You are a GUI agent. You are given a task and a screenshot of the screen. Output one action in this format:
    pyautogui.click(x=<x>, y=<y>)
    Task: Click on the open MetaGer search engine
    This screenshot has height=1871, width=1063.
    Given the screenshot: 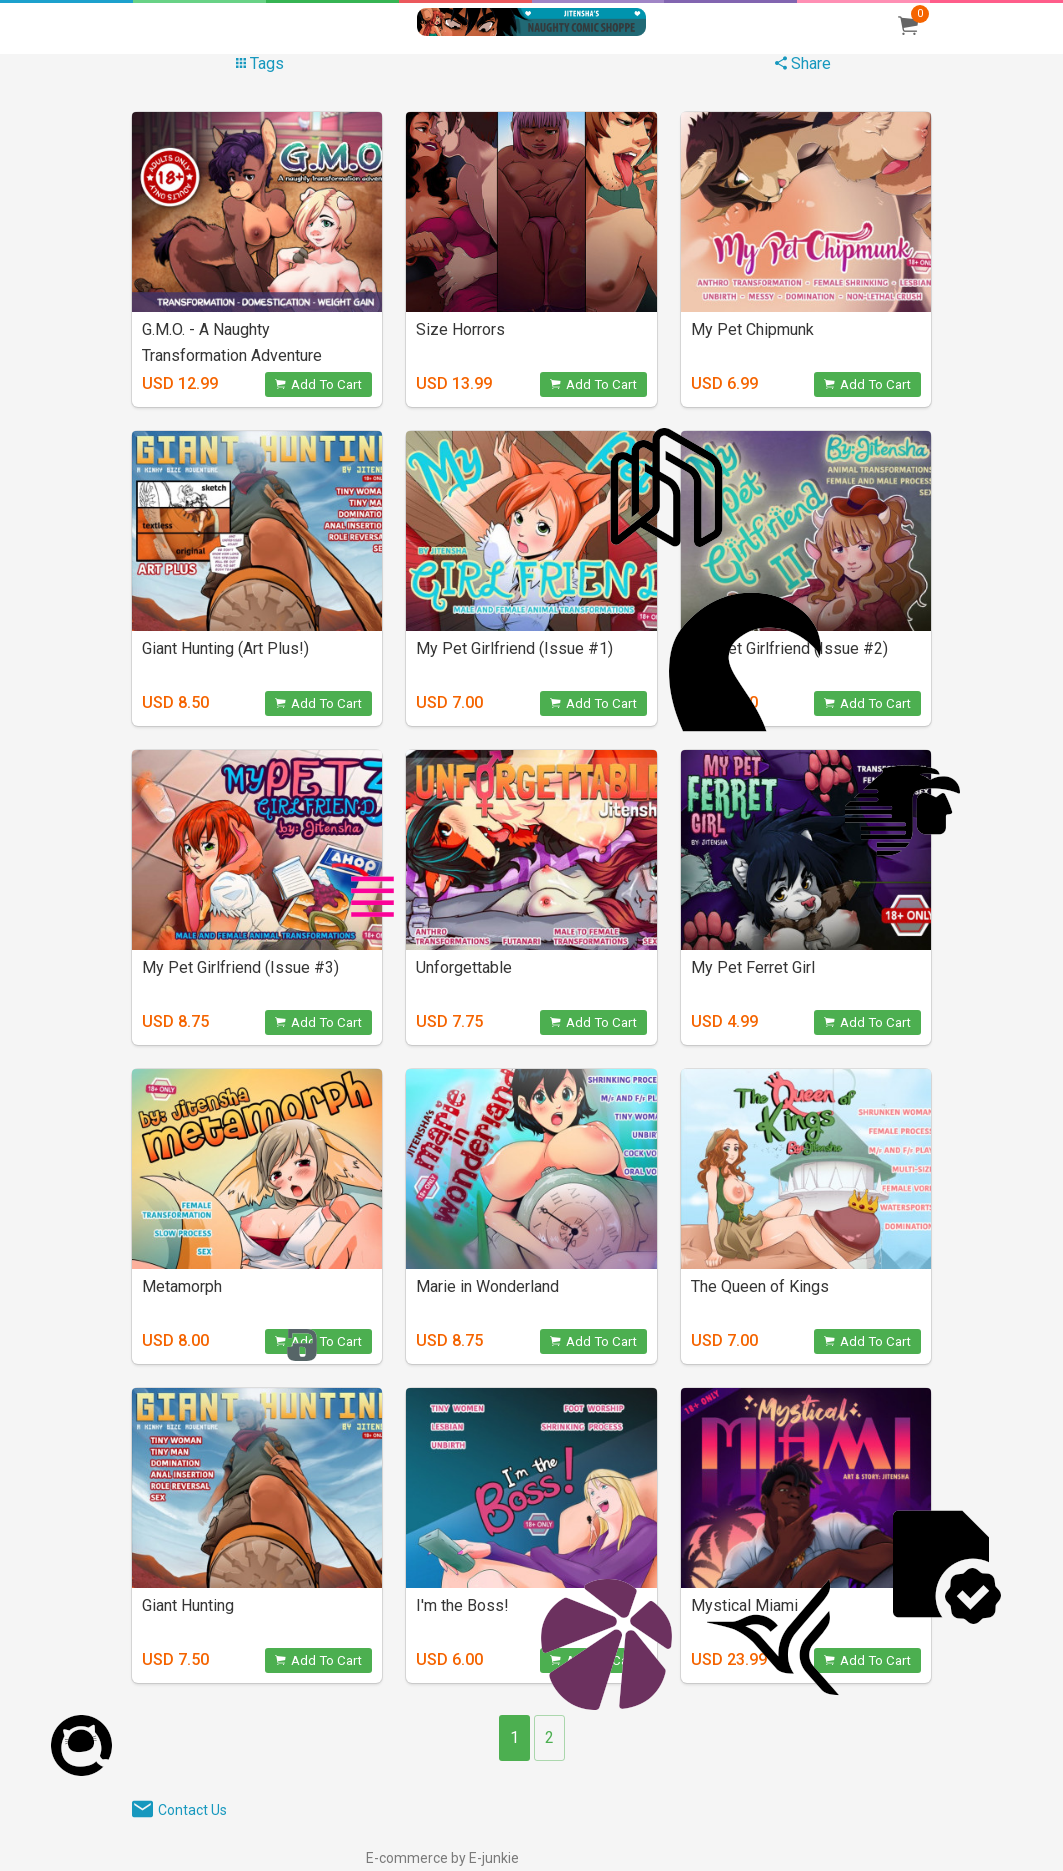 What is the action you would take?
    pyautogui.click(x=302, y=1345)
    